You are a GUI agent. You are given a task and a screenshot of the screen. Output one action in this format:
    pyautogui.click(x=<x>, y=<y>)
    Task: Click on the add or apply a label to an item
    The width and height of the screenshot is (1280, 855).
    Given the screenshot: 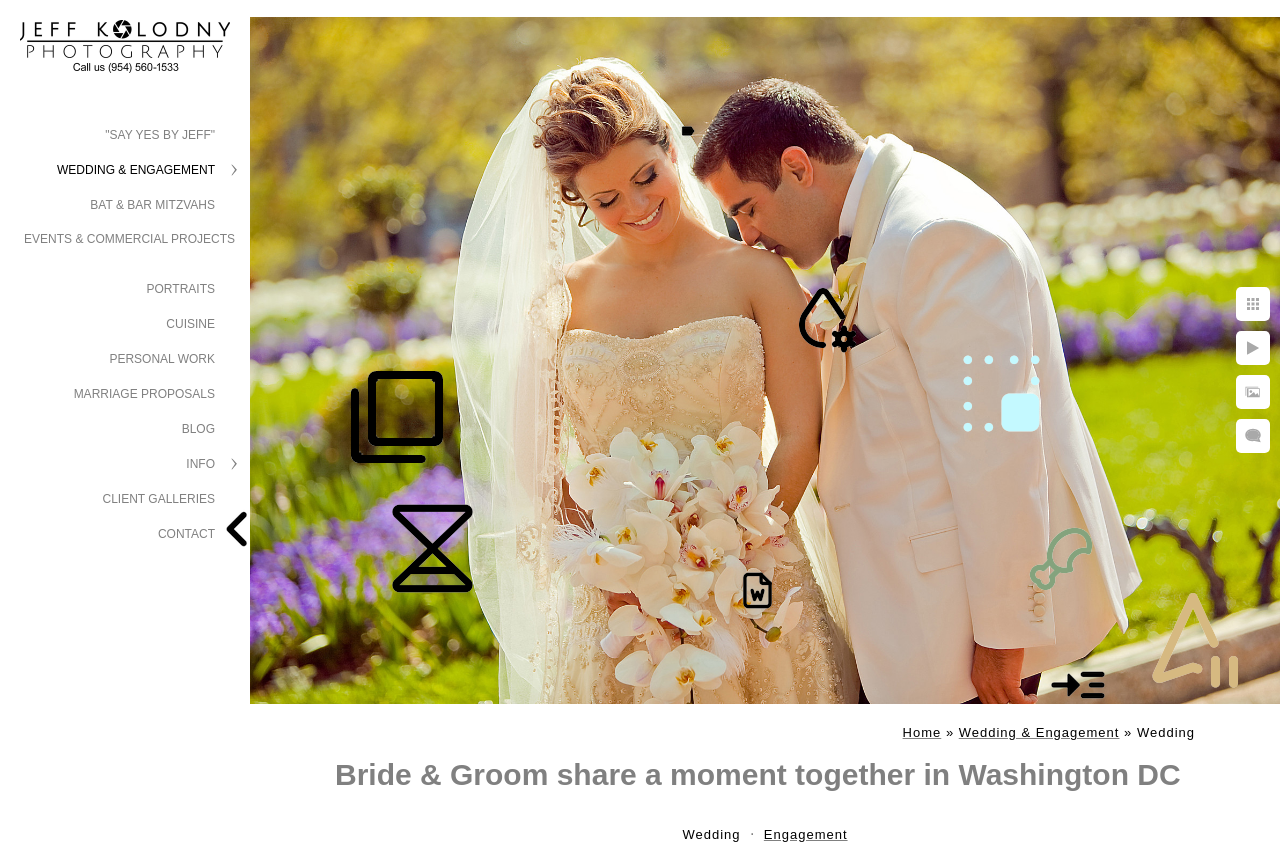 What is the action you would take?
    pyautogui.click(x=688, y=131)
    